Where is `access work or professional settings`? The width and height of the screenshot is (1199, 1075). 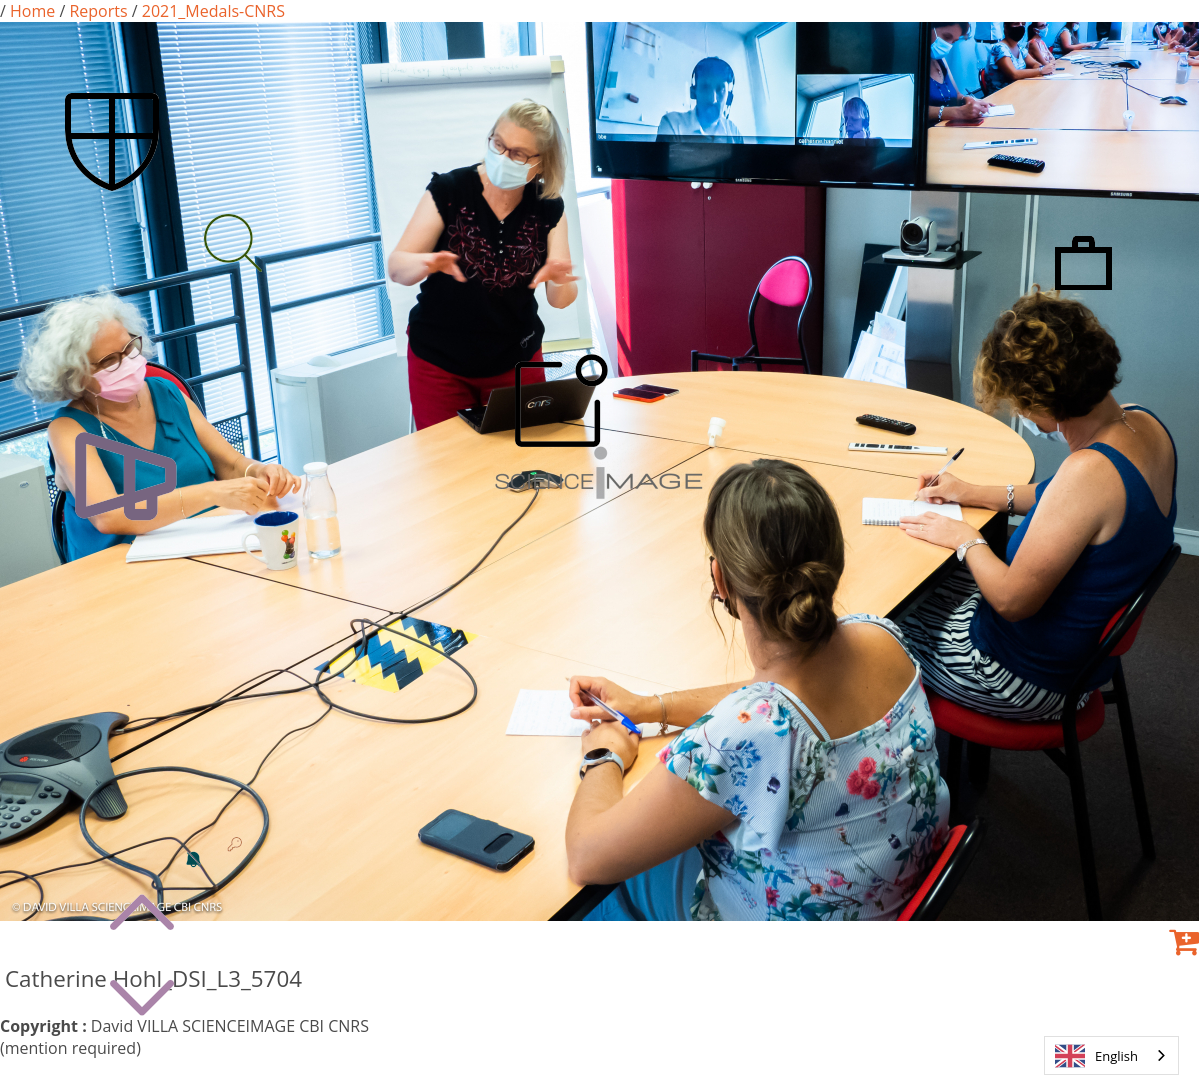 access work or professional settings is located at coordinates (1083, 264).